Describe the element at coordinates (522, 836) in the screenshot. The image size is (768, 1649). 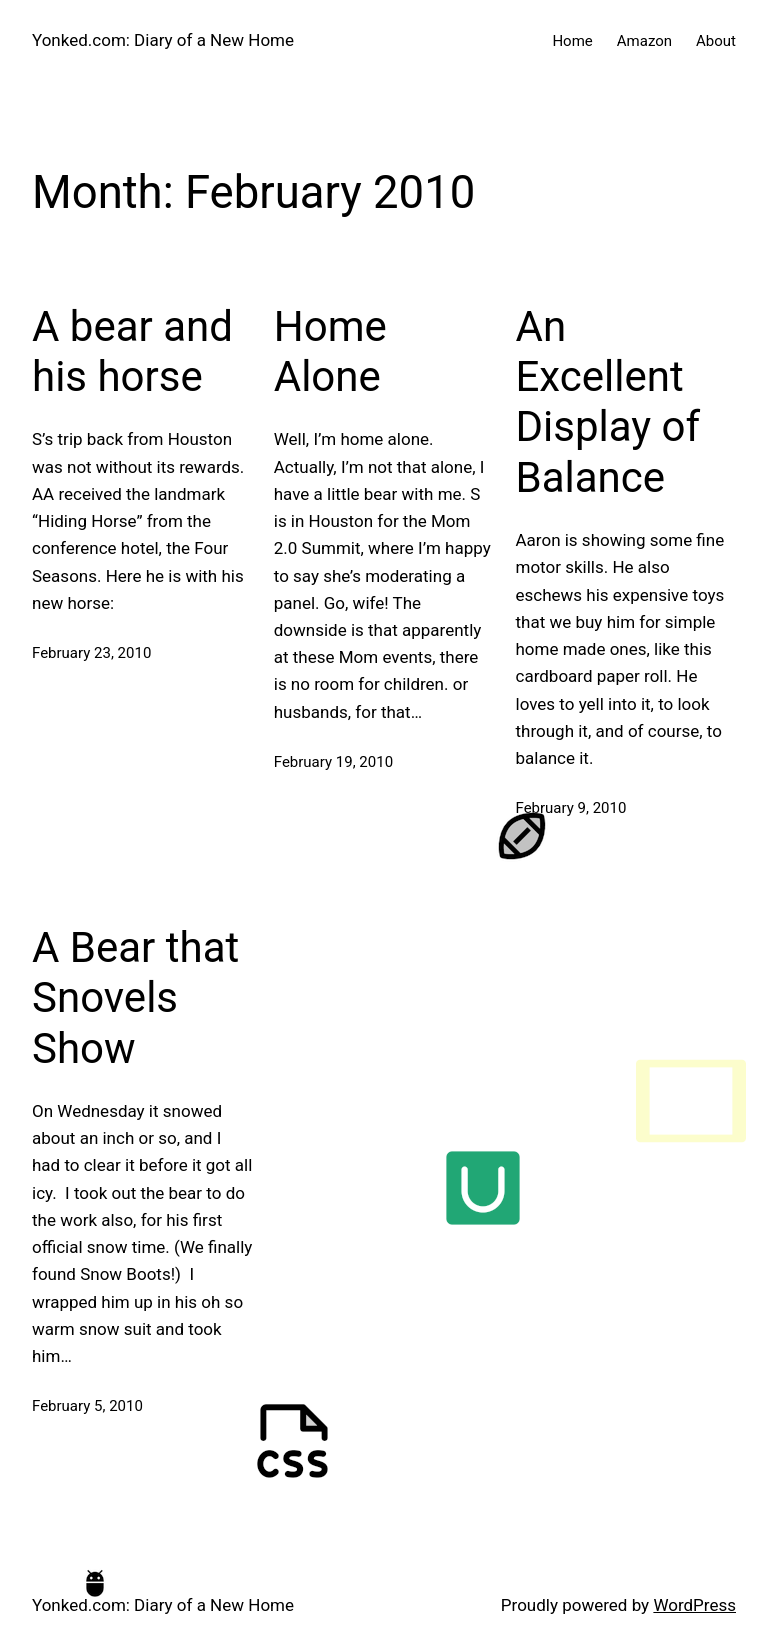
I see `access football or sports content` at that location.